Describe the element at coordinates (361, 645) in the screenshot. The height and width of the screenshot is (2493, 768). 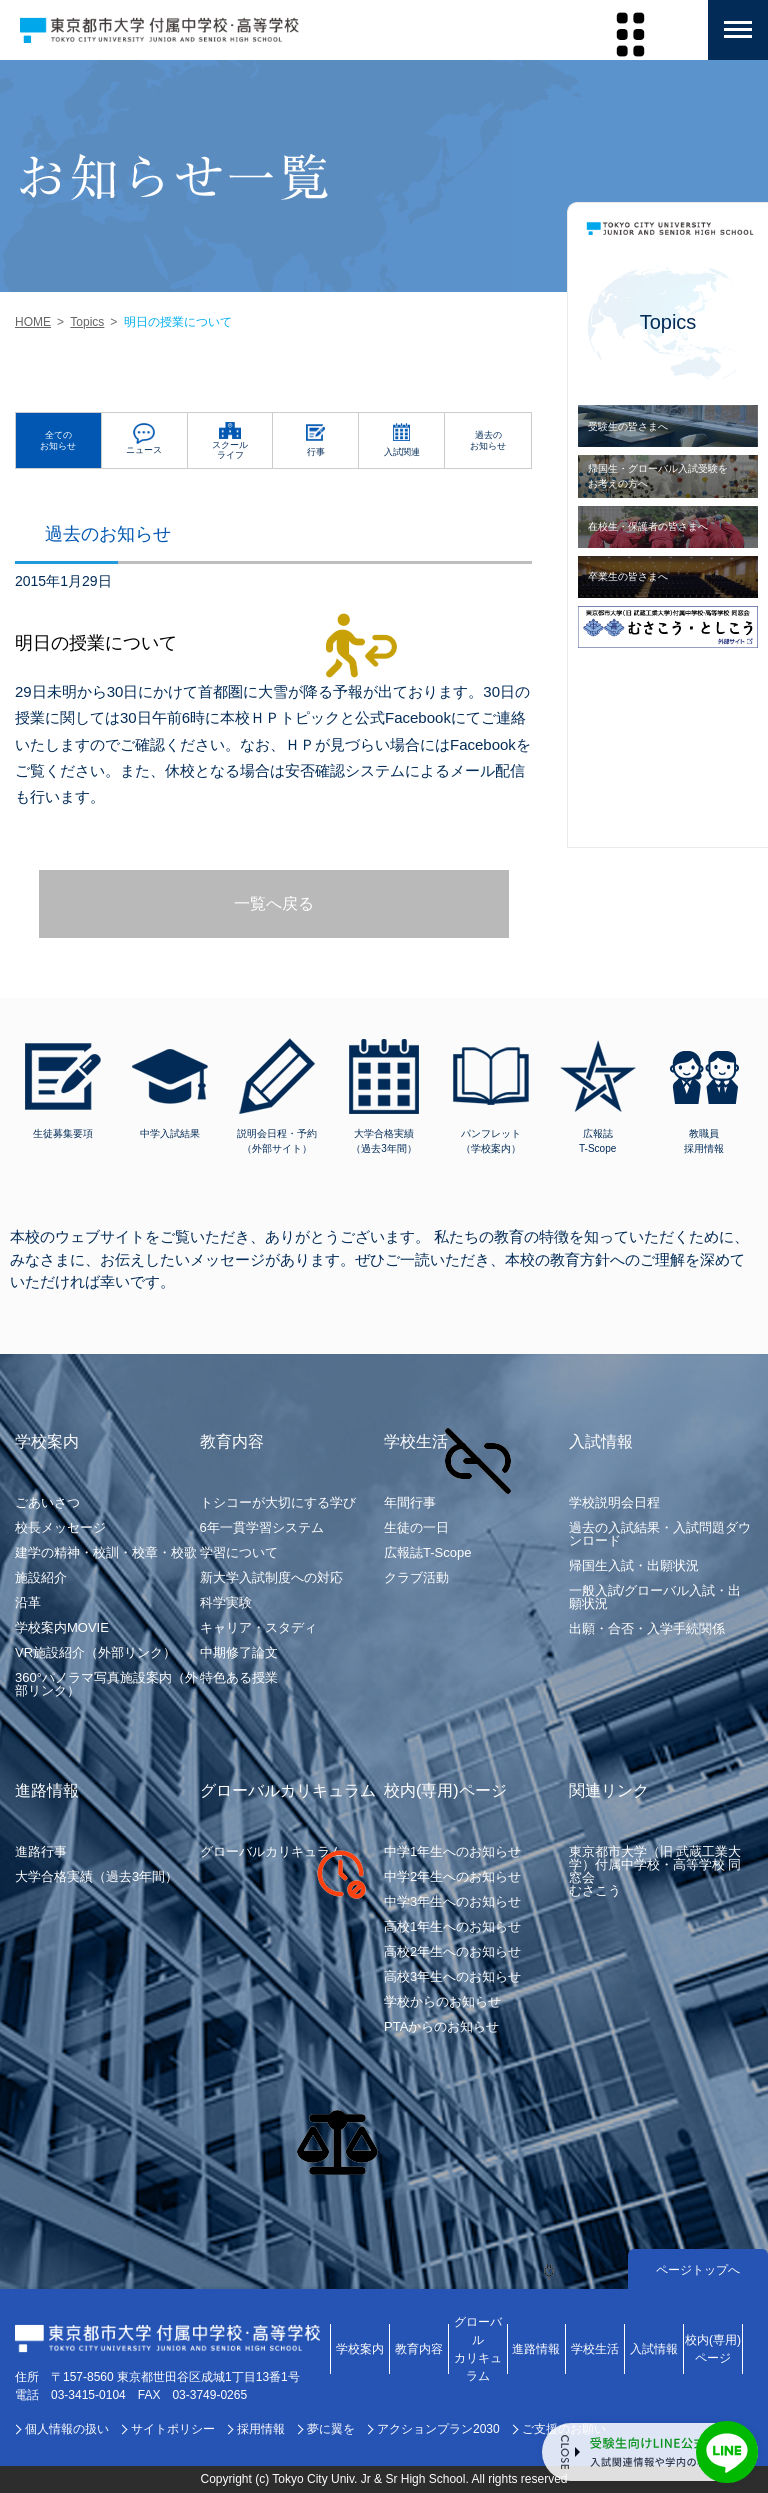
I see `return to starting point of walking route` at that location.